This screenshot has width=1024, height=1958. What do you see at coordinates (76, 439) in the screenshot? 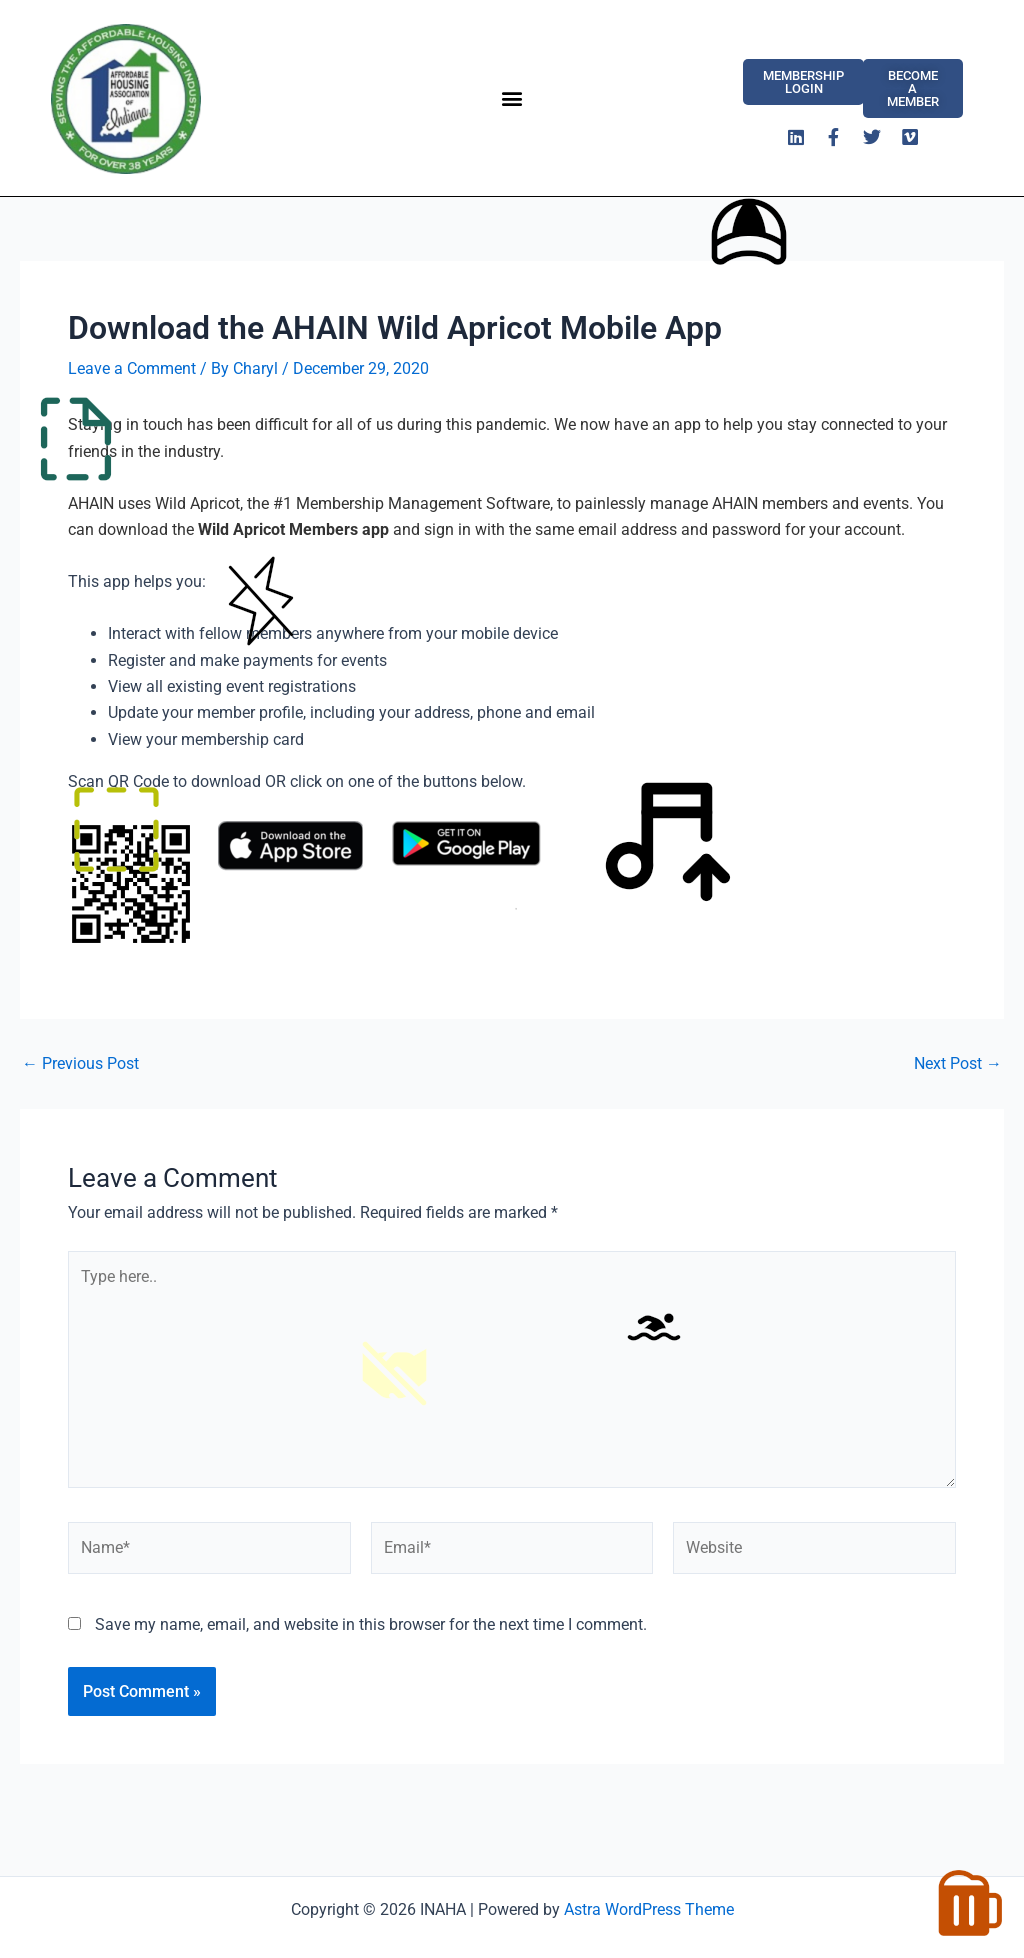
I see `indicates a draft or incomplete file` at bounding box center [76, 439].